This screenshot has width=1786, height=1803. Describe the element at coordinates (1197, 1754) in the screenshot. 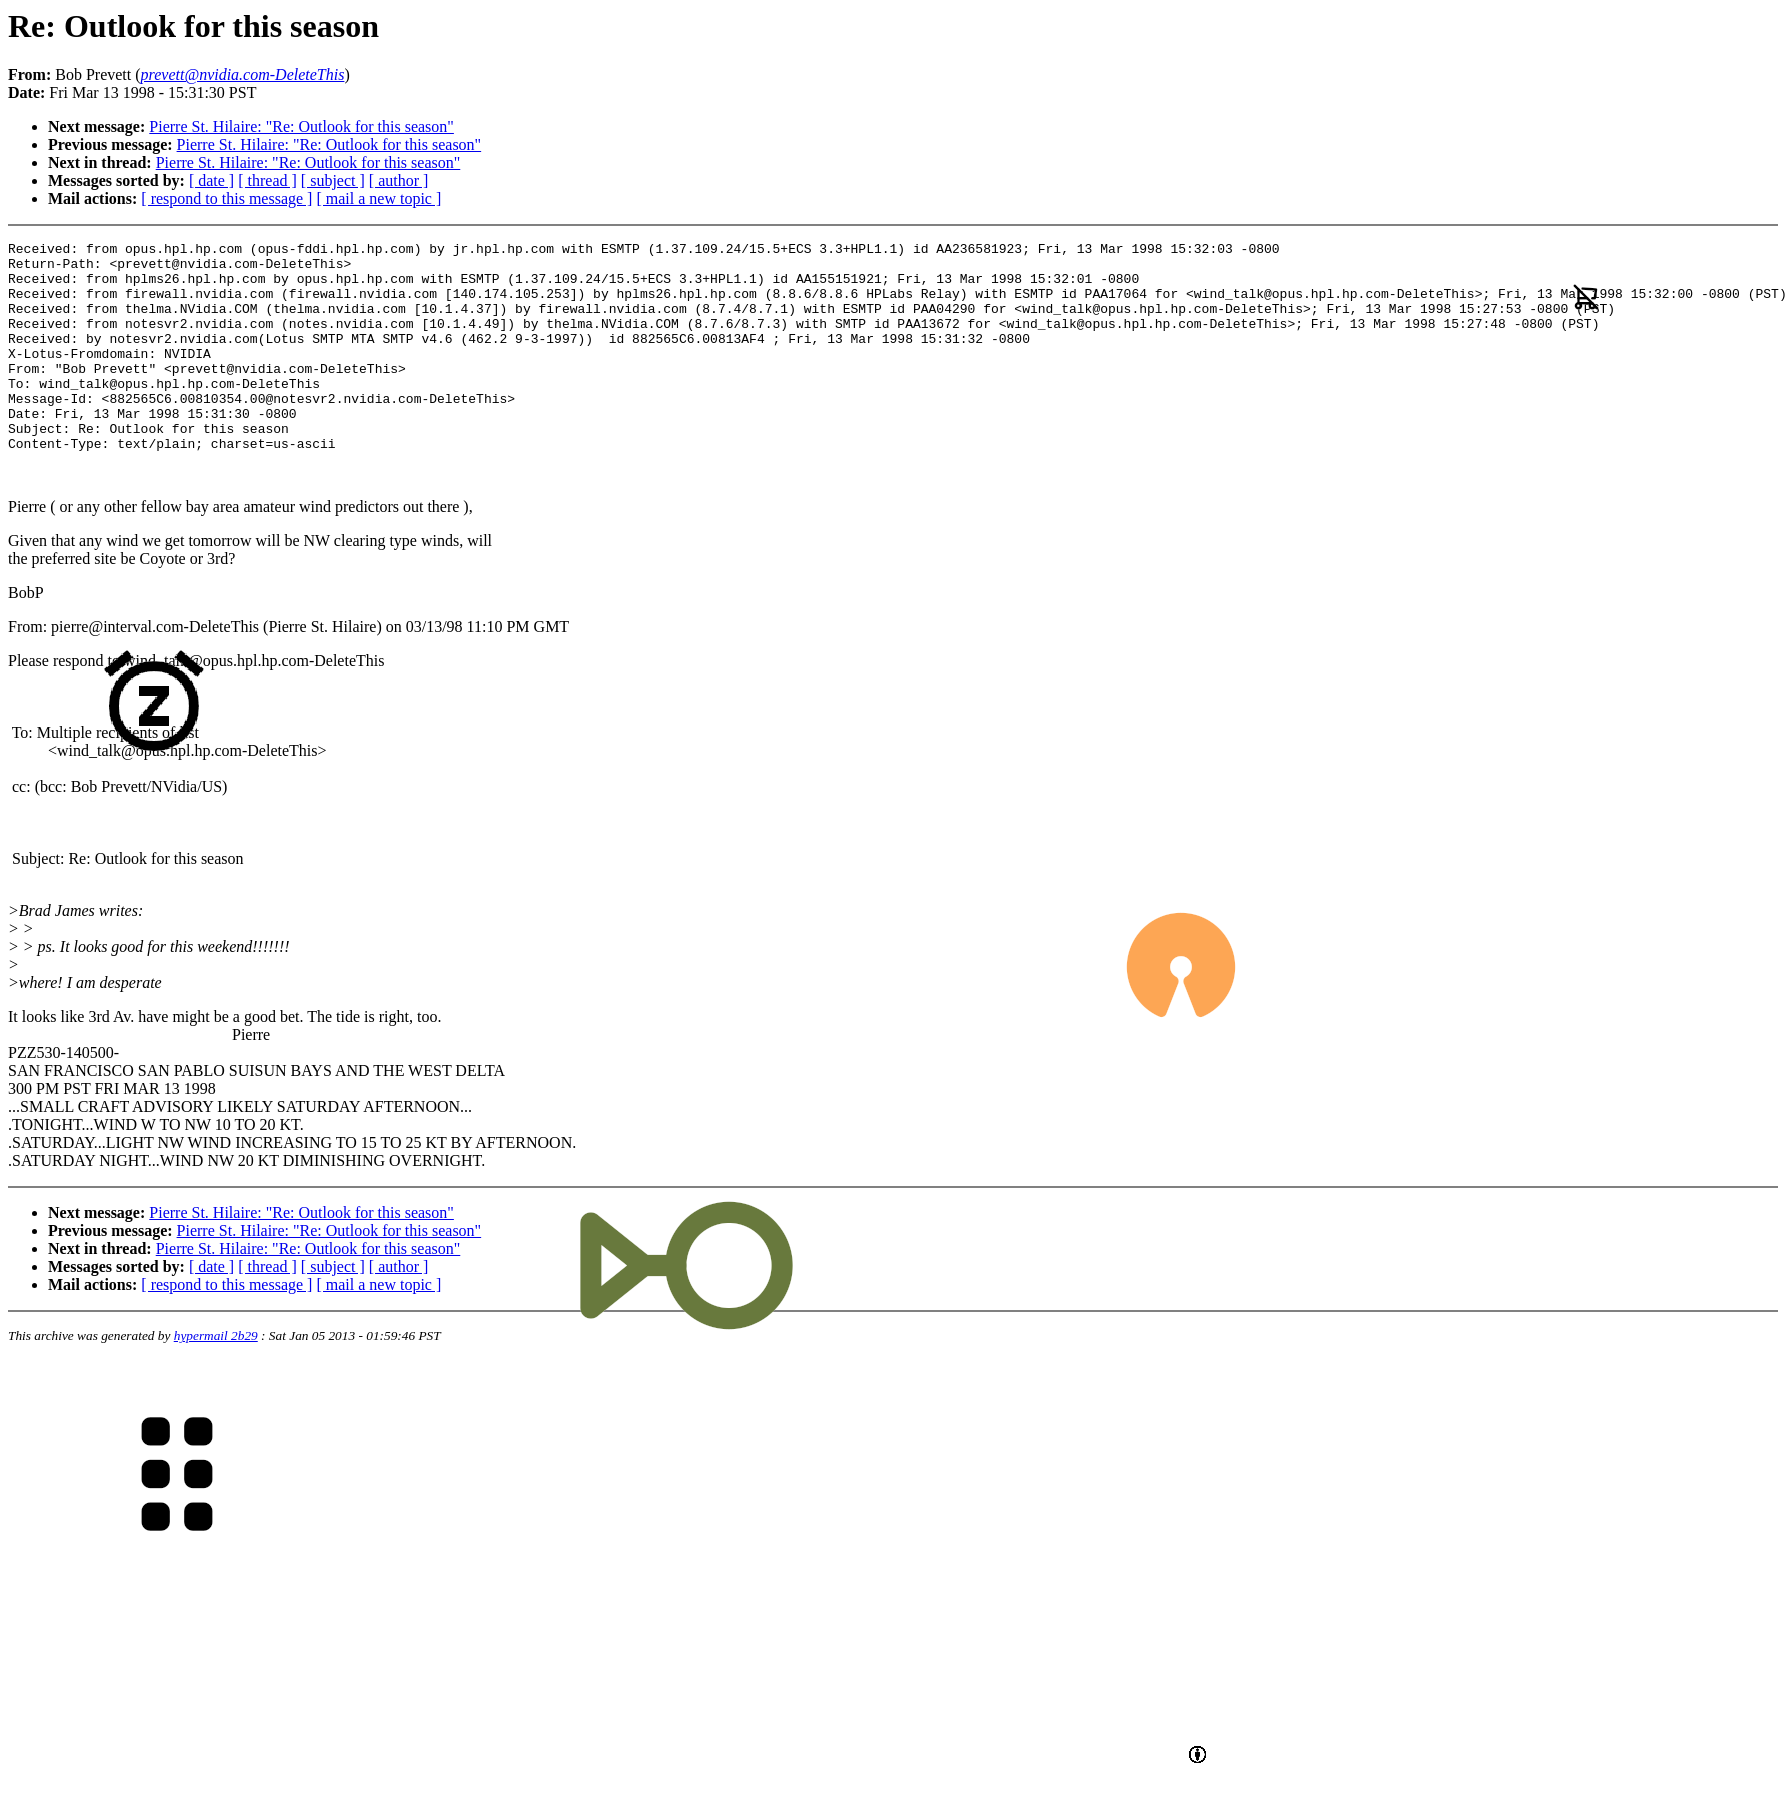

I see `view attribution or credits information` at that location.